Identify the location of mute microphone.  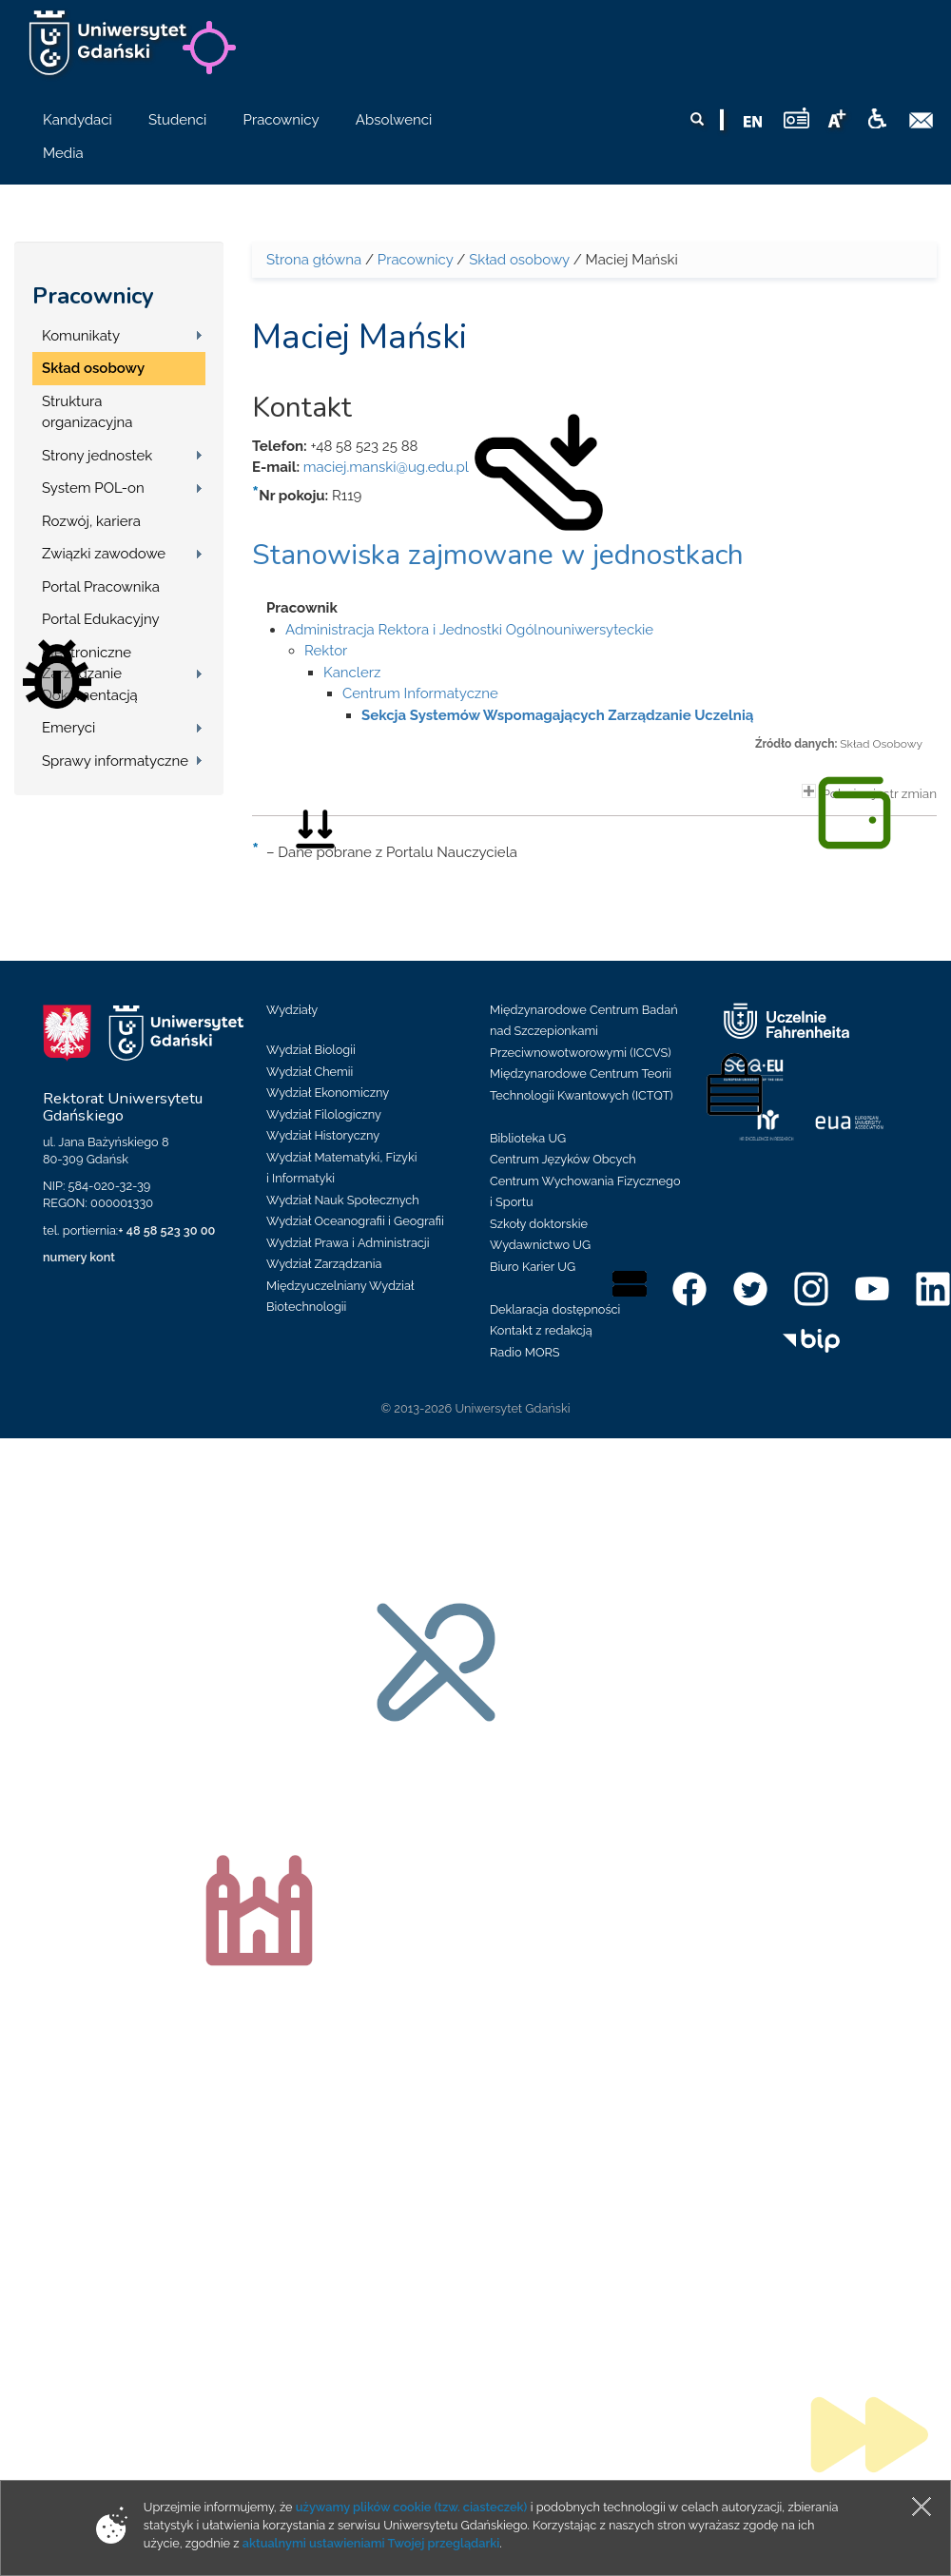
(436, 1662).